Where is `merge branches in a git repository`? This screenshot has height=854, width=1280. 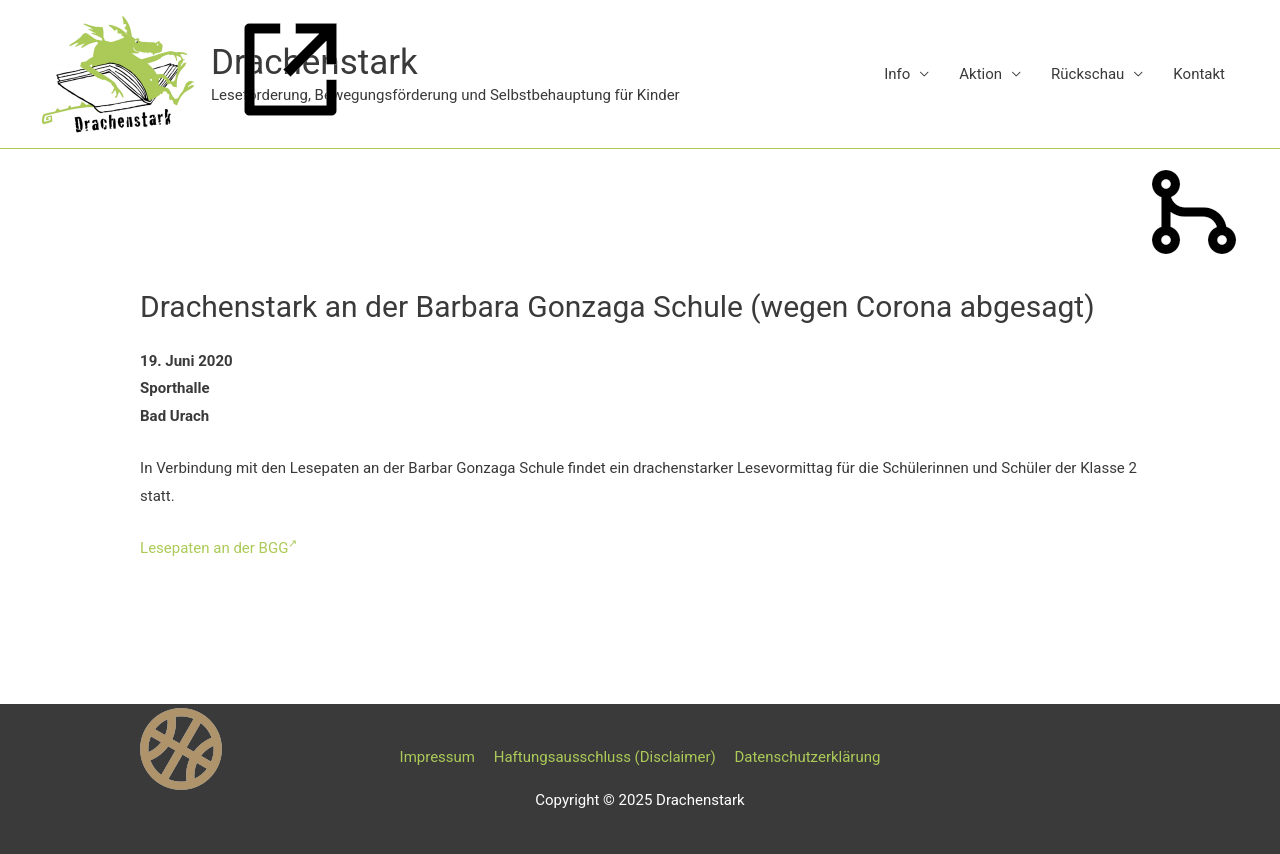
merge branches in a git repository is located at coordinates (1194, 212).